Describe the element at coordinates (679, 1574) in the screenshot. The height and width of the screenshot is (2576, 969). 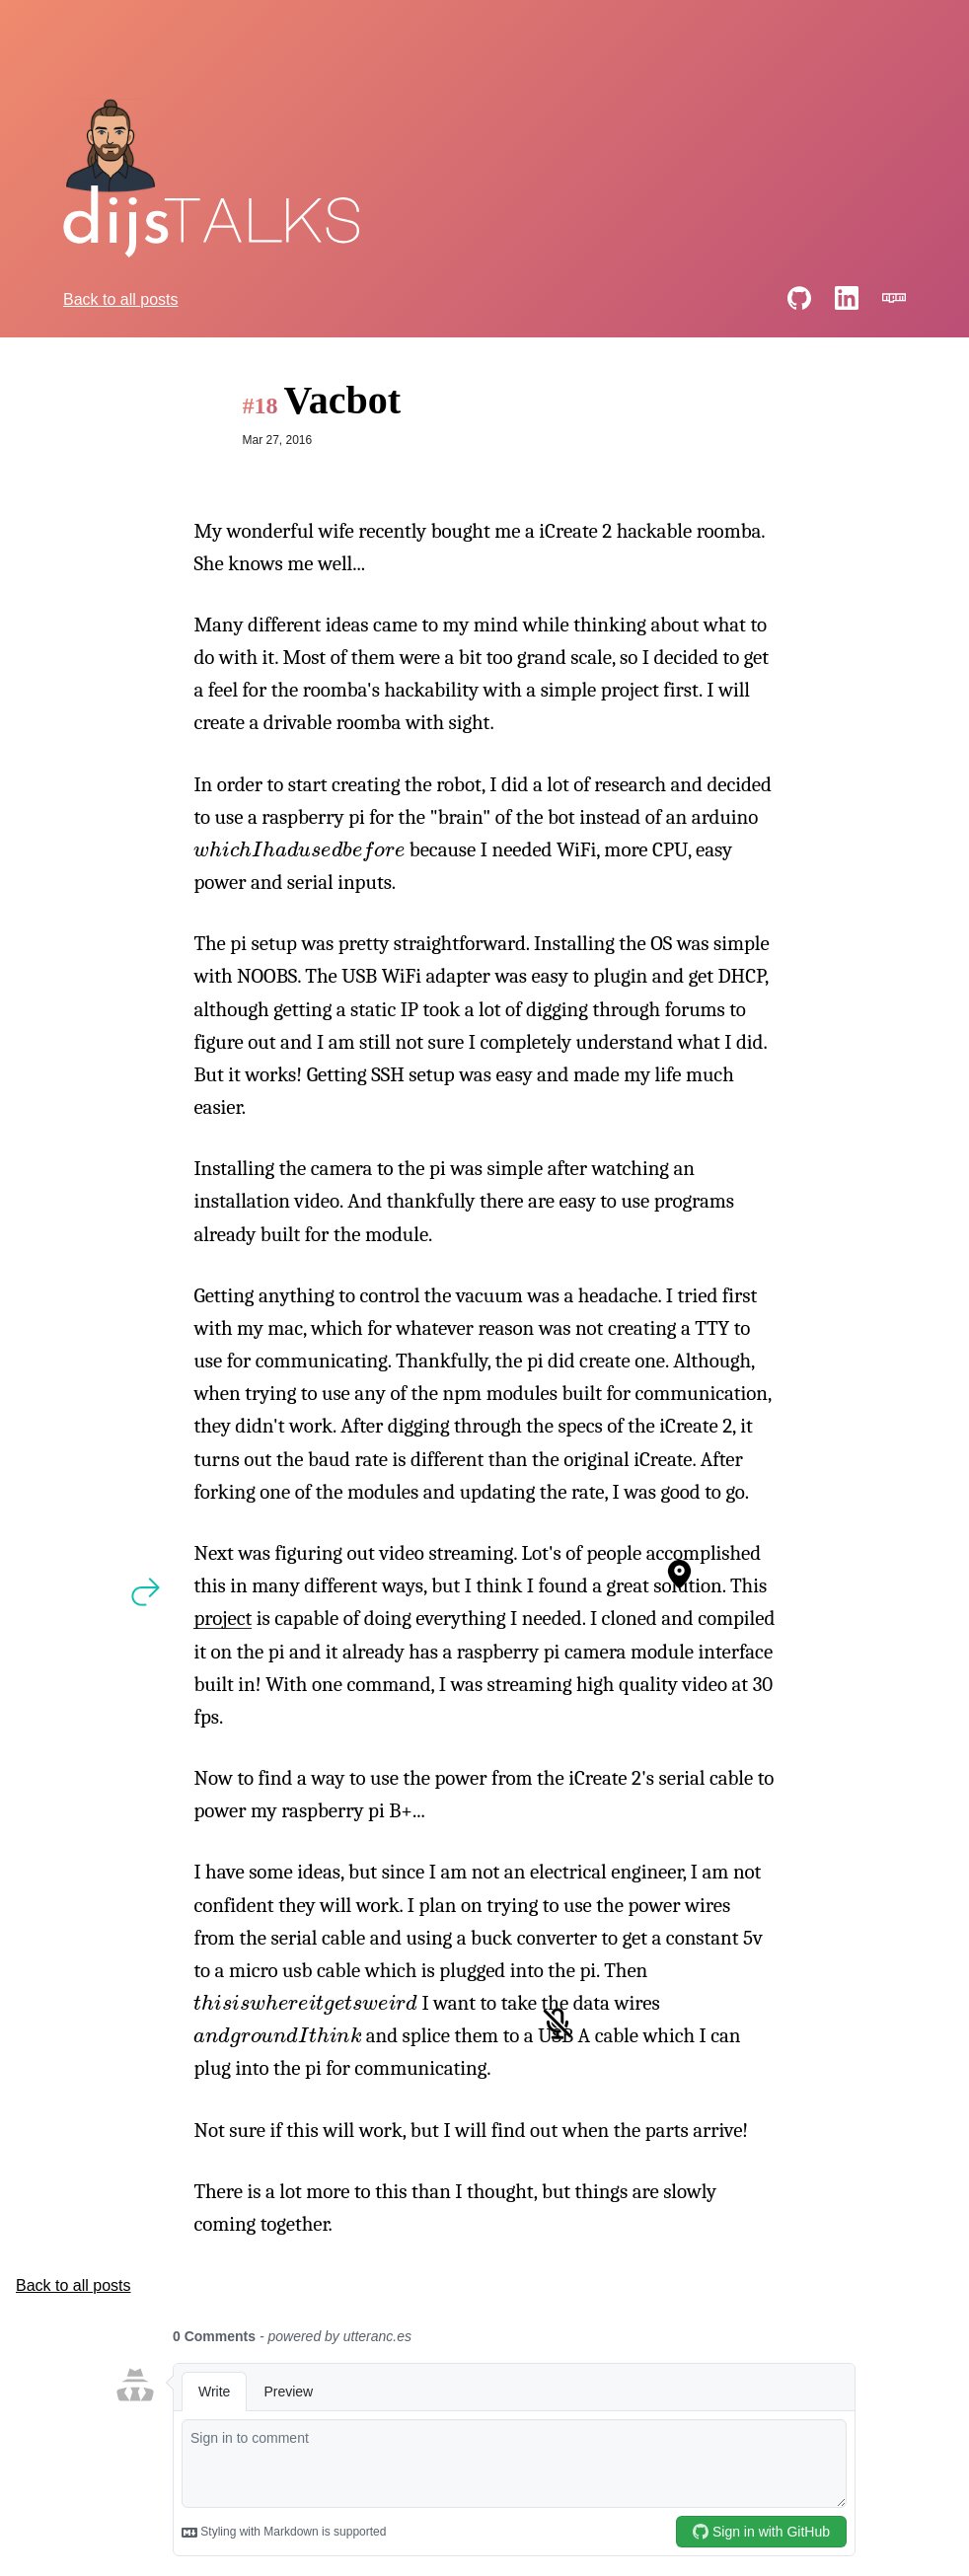
I see `view pinned location on map` at that location.